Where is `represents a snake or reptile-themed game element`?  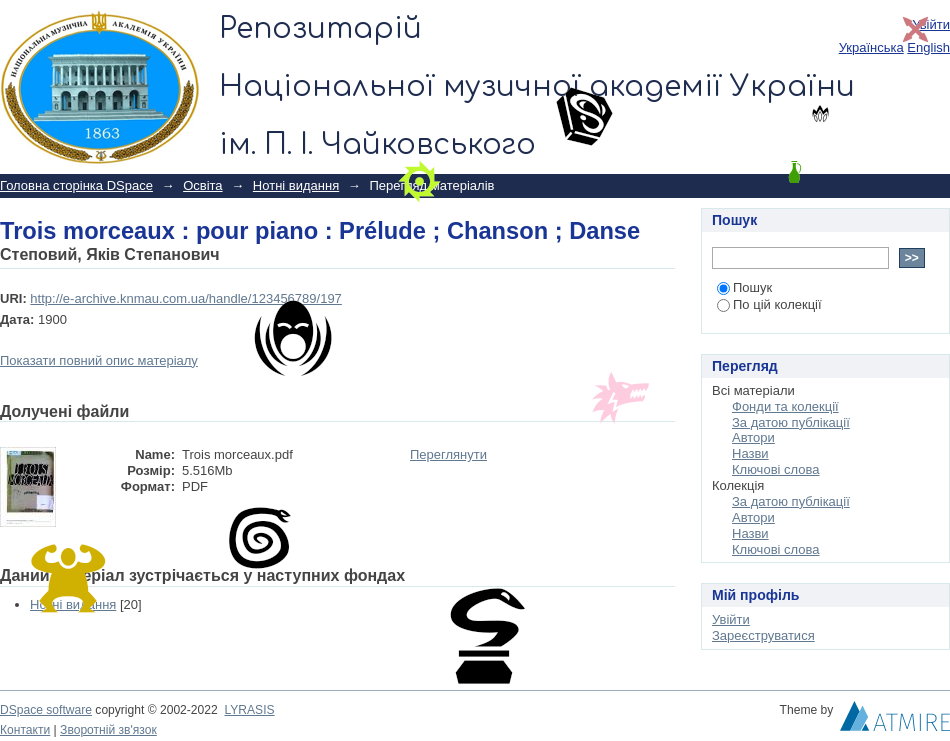
represents a snake or reptile-themed game element is located at coordinates (260, 538).